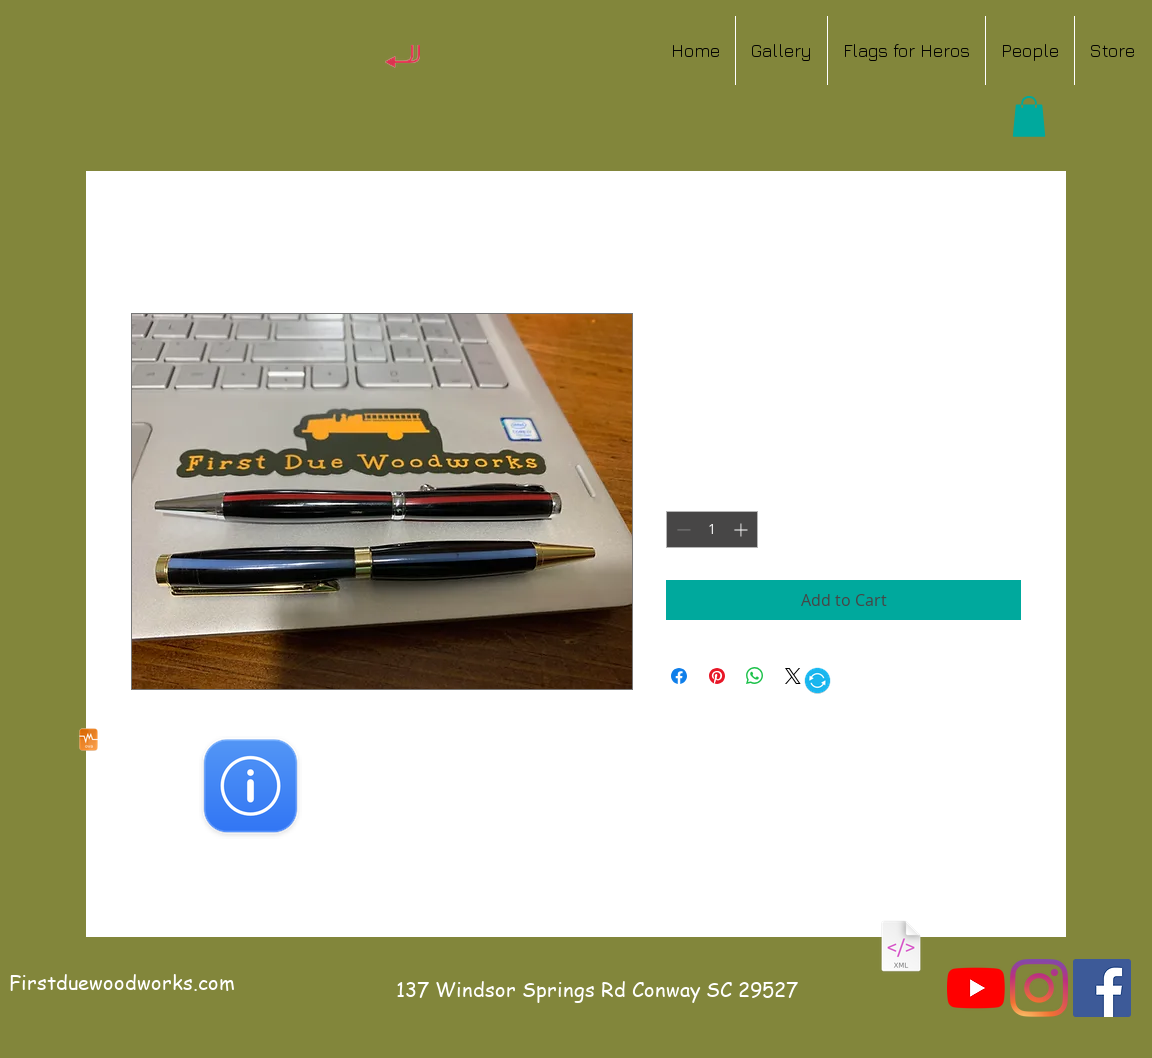 The width and height of the screenshot is (1152, 1058). What do you see at coordinates (901, 947) in the screenshot?
I see `an XML document file` at bounding box center [901, 947].